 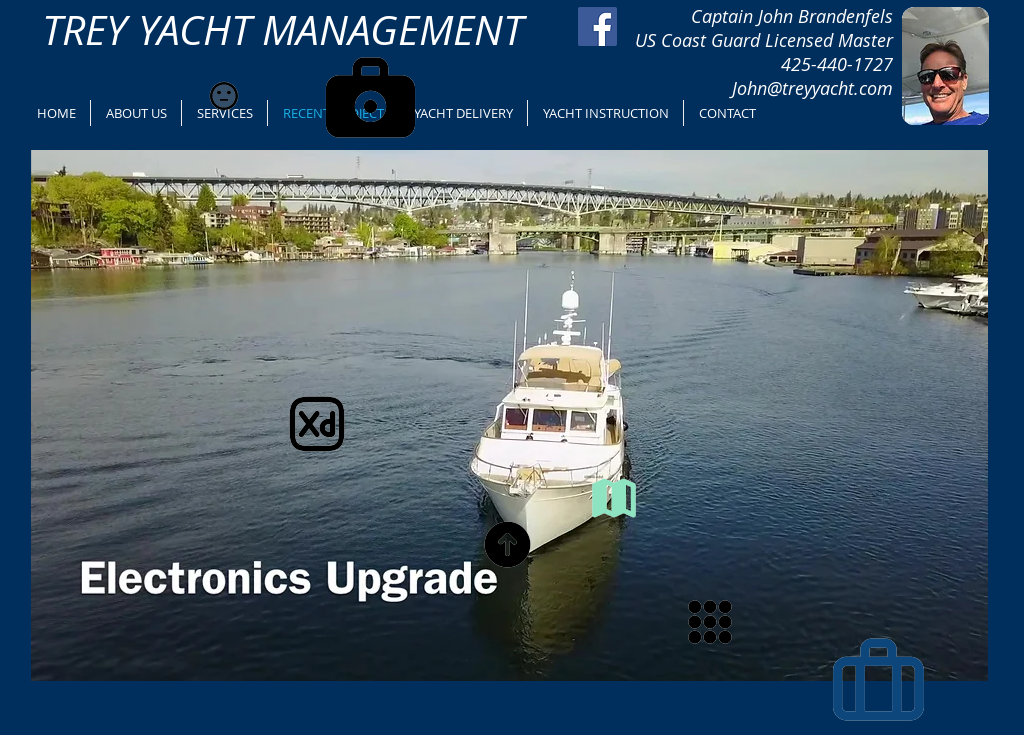 What do you see at coordinates (317, 424) in the screenshot?
I see `open Adobe XD application` at bounding box center [317, 424].